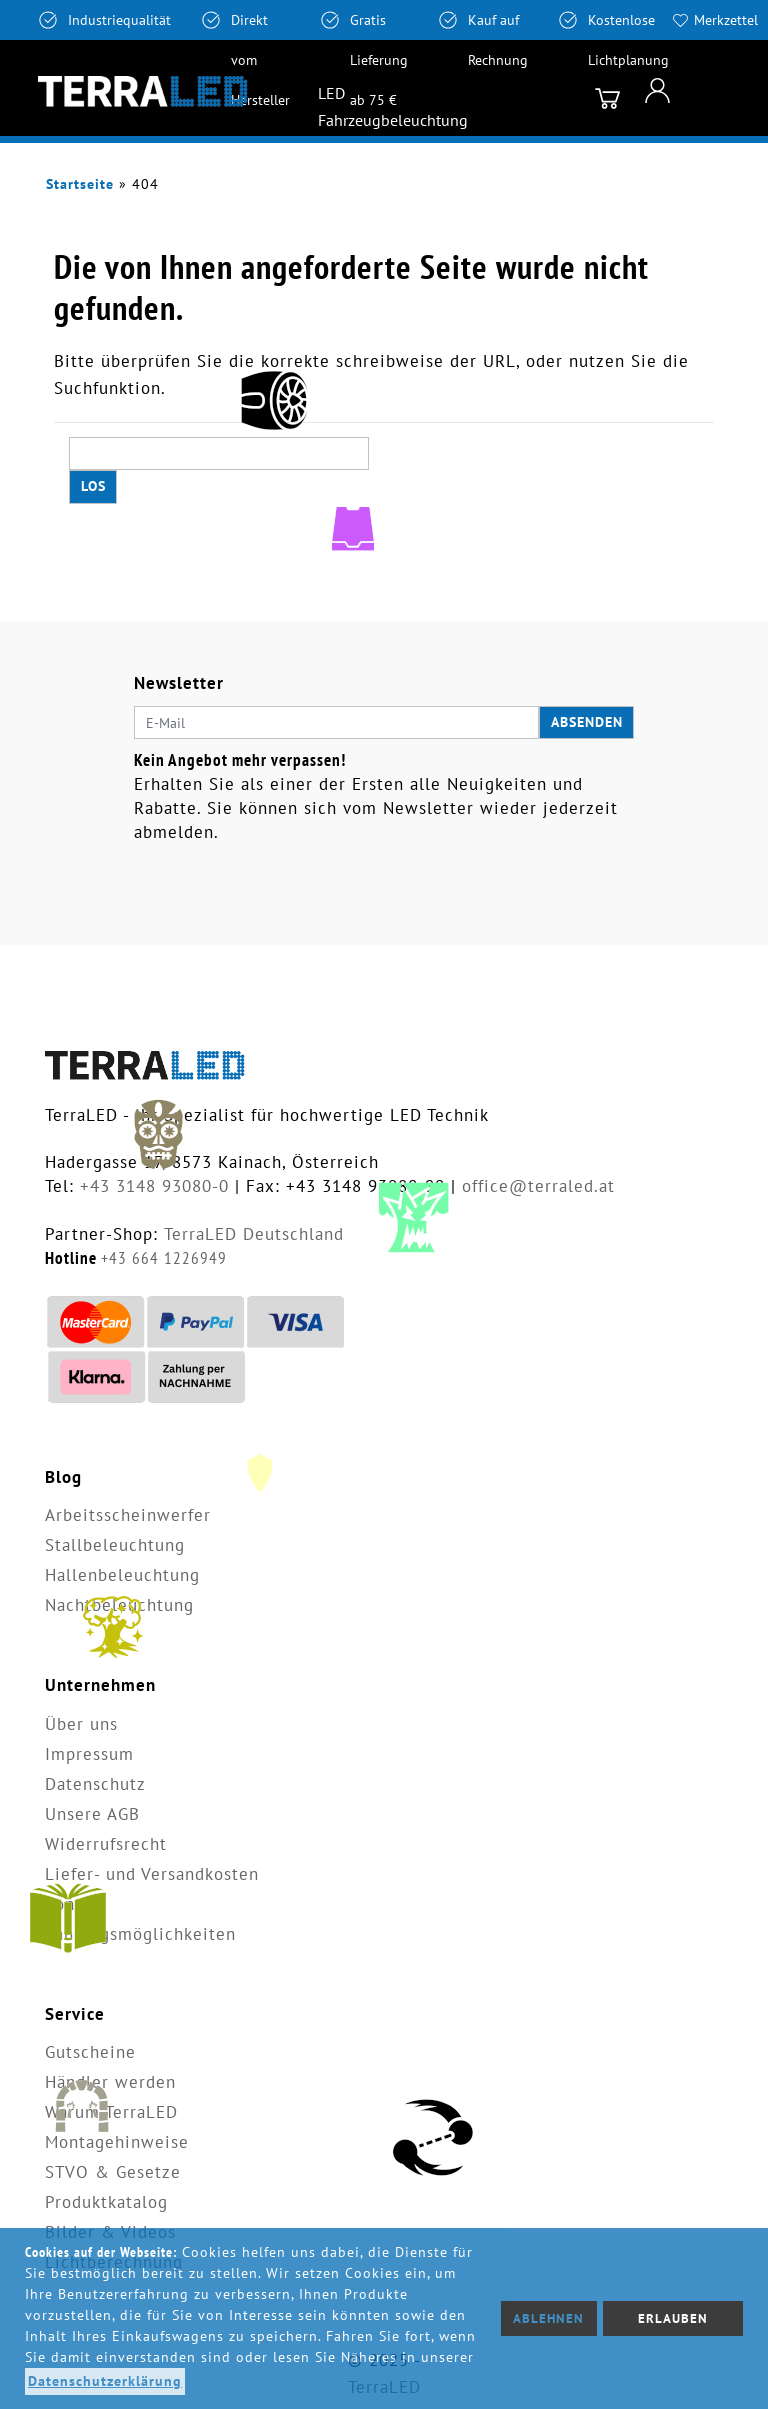  What do you see at coordinates (113, 1626) in the screenshot?
I see `holy oak tree icon for fantasy or RPG game element` at bounding box center [113, 1626].